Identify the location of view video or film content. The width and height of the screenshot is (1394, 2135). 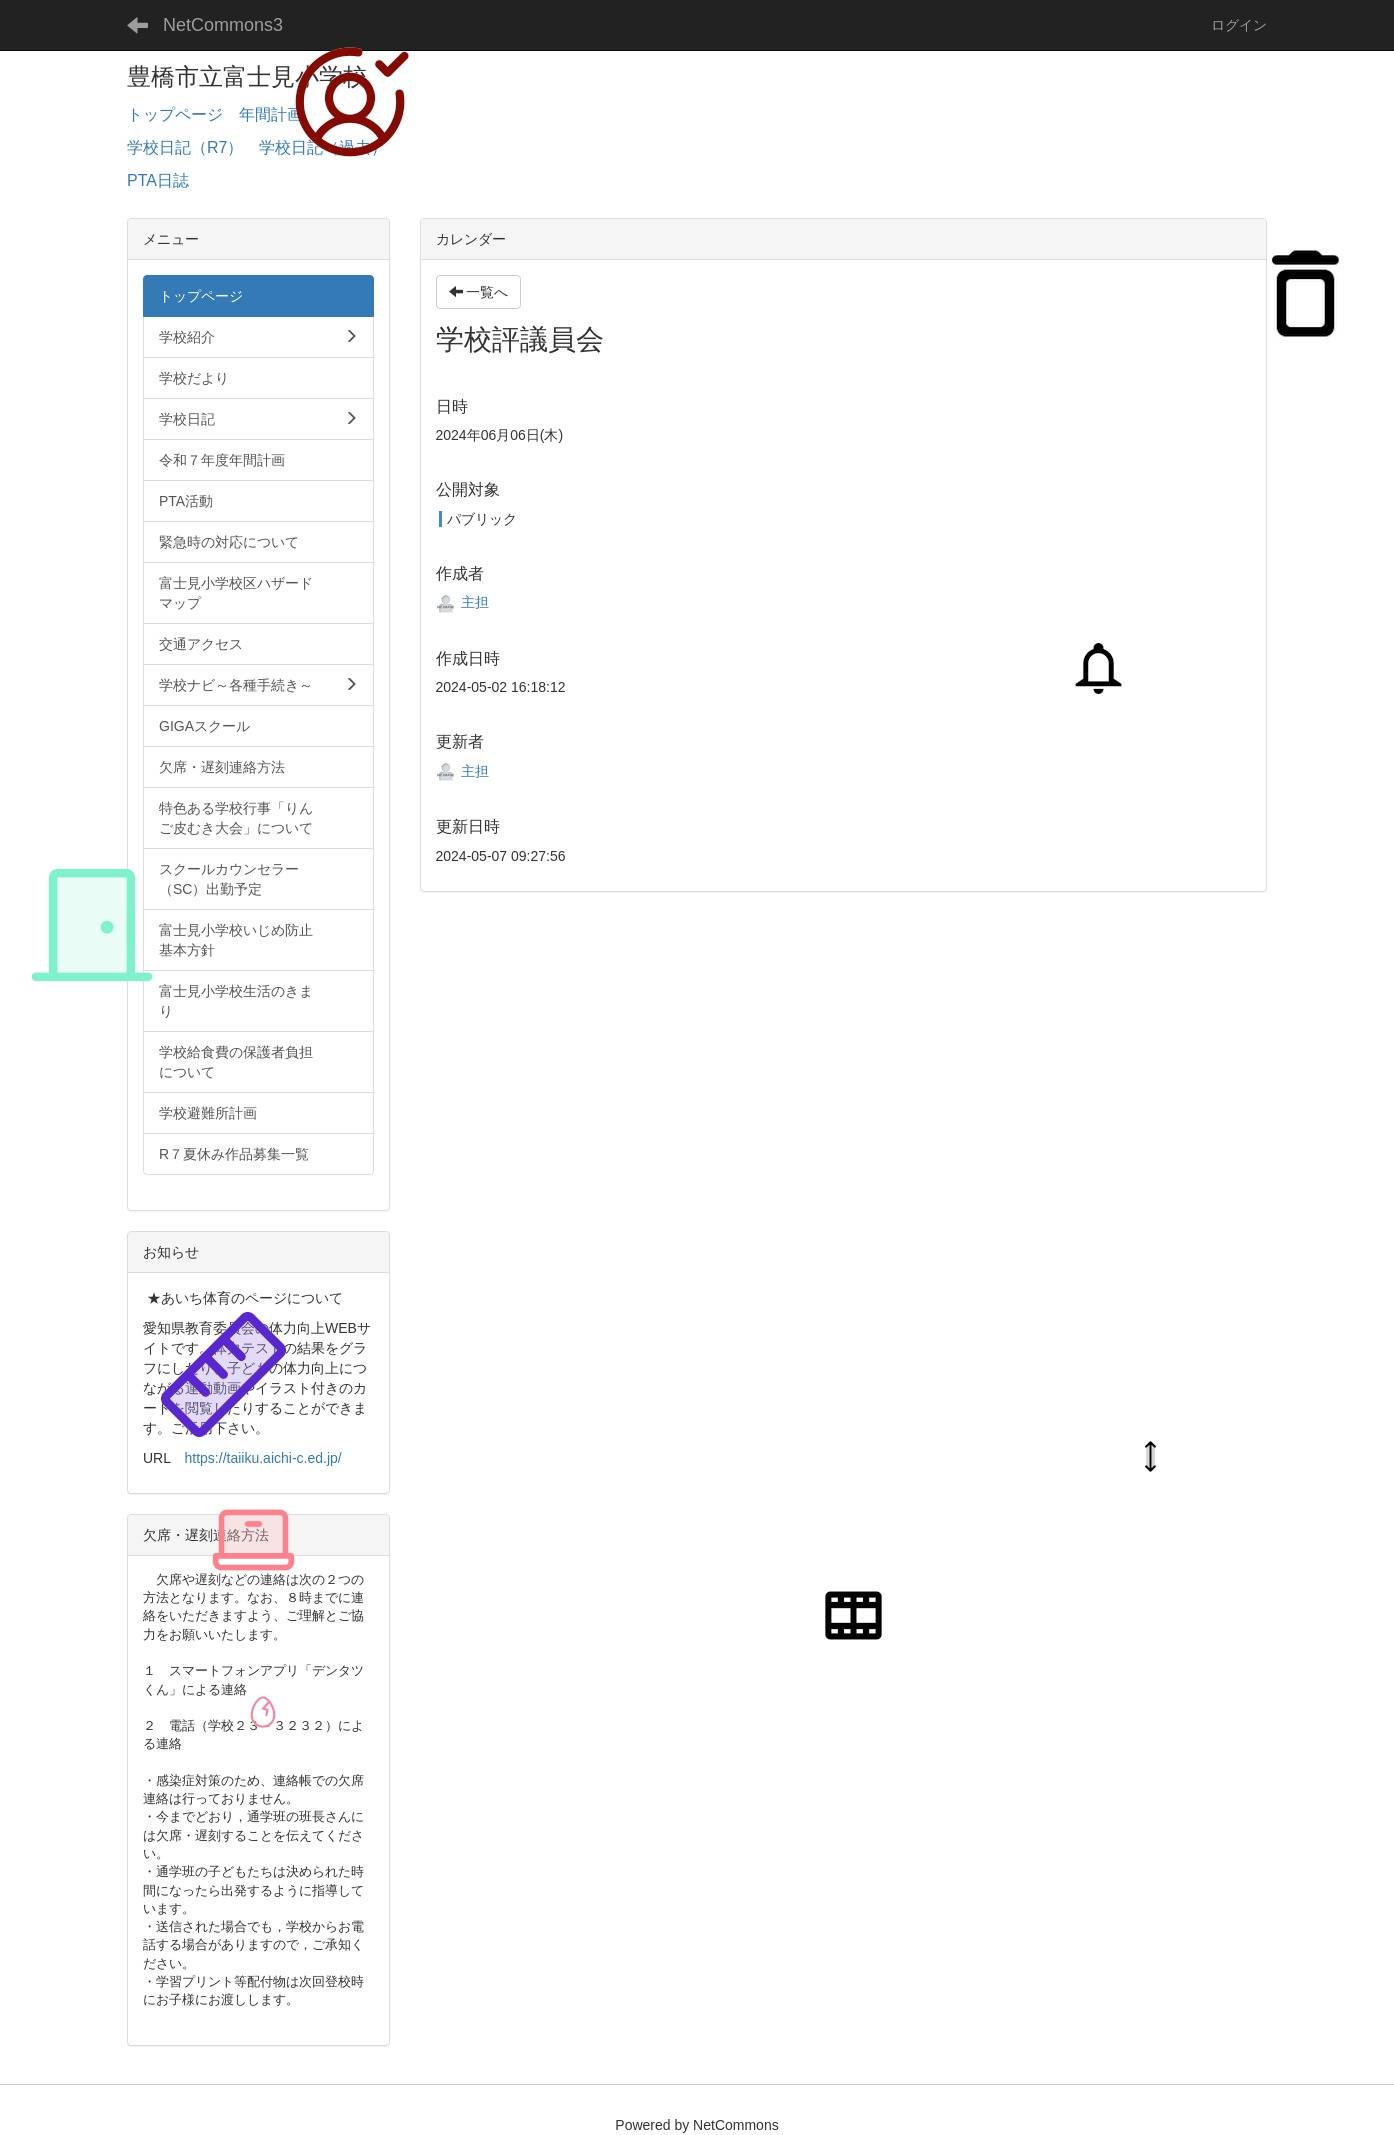
(853, 1615).